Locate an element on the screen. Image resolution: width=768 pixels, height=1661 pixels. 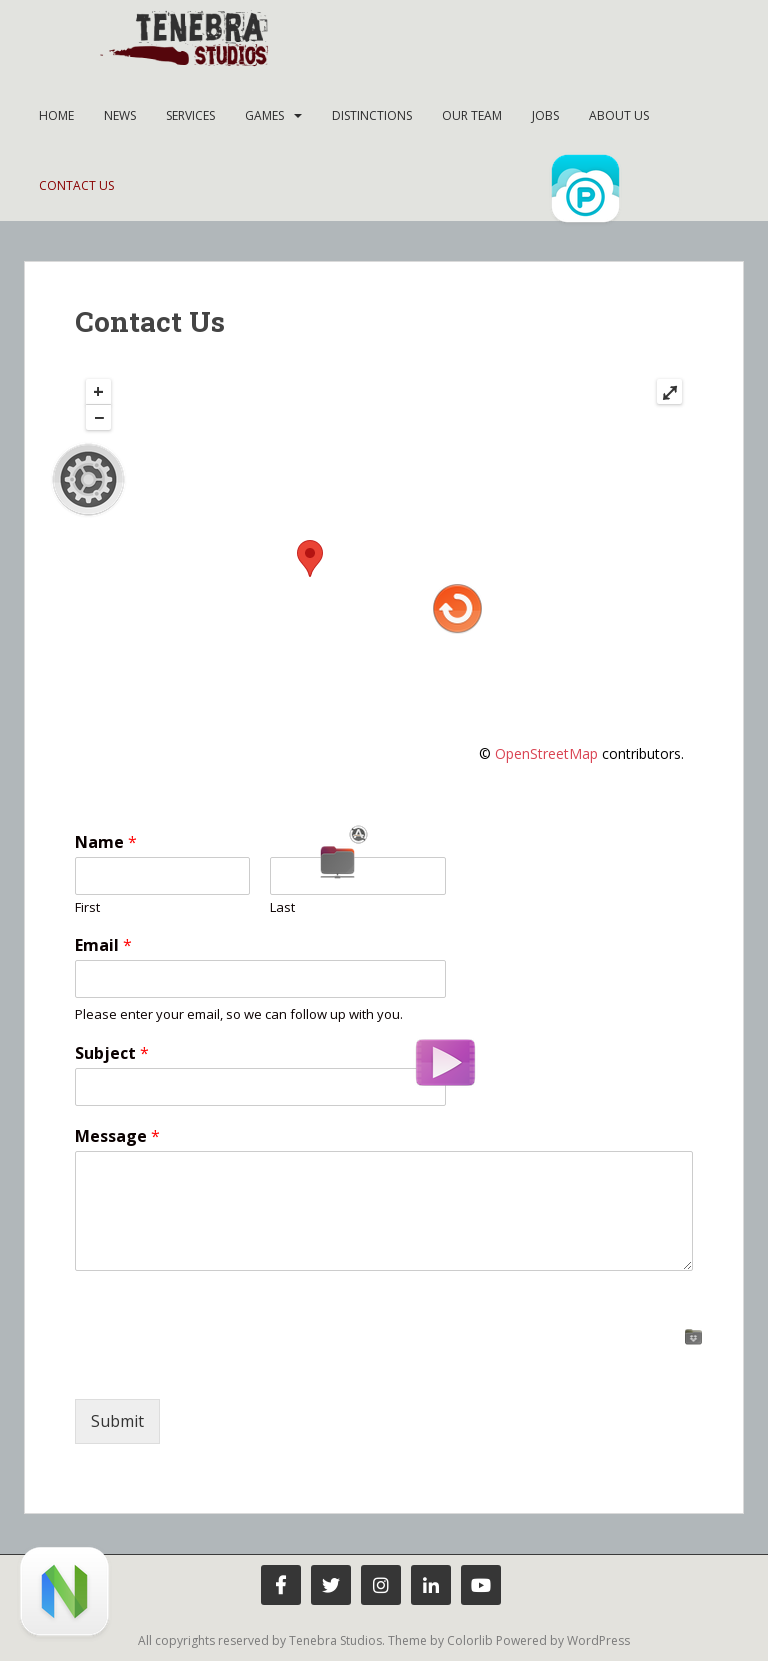
open neovim text editor is located at coordinates (64, 1591).